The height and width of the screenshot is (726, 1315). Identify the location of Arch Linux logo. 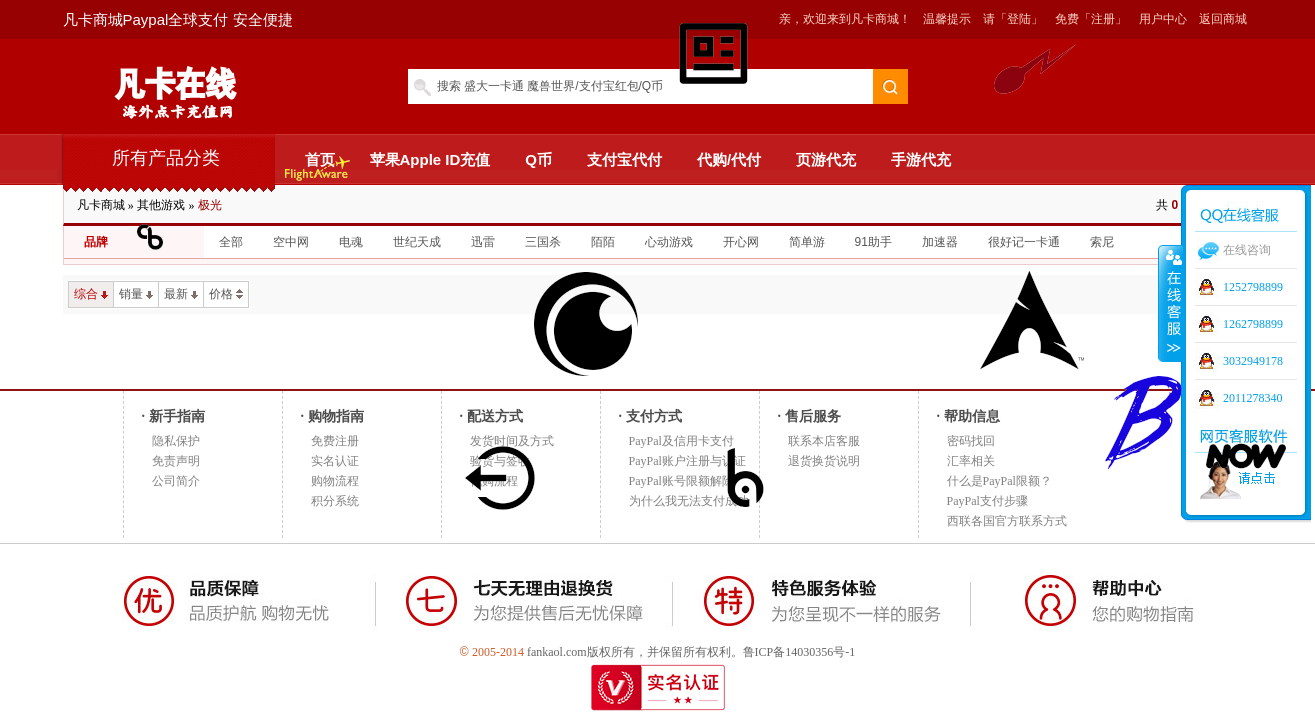
(1032, 320).